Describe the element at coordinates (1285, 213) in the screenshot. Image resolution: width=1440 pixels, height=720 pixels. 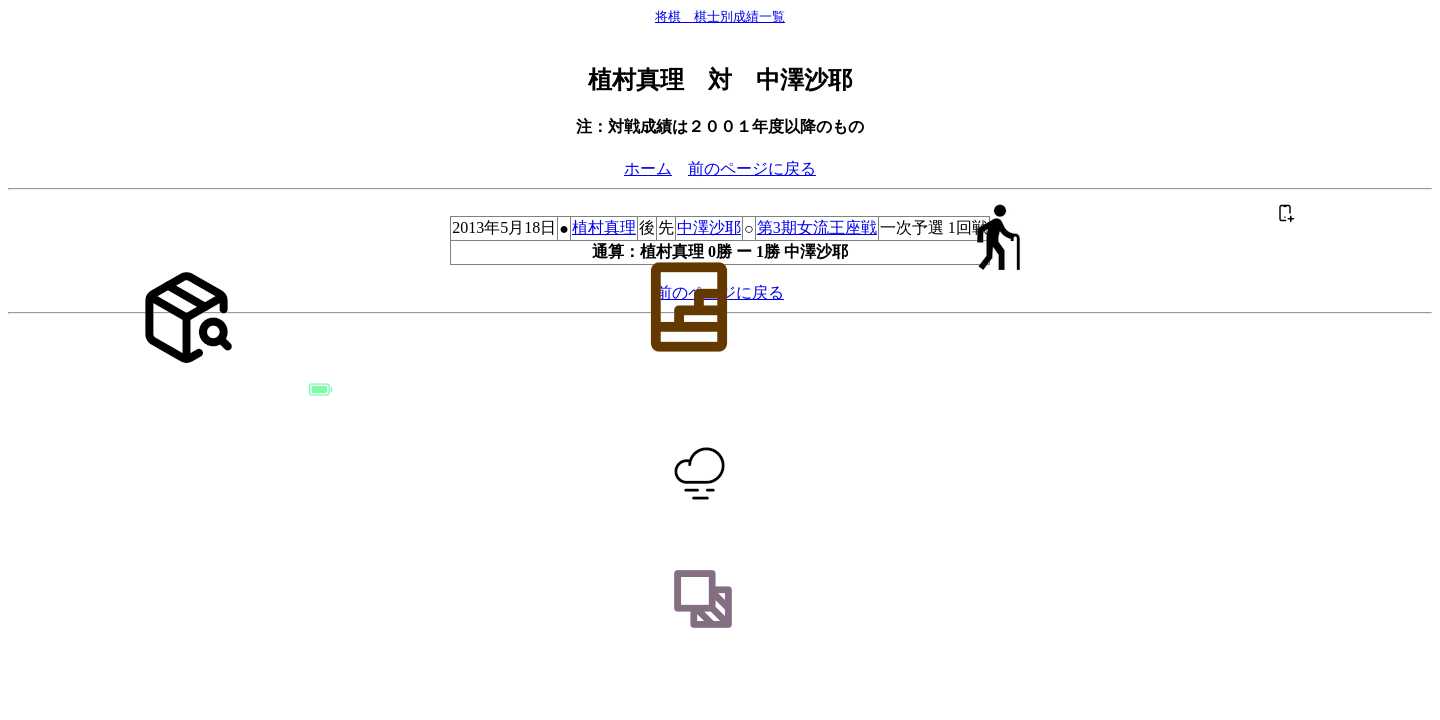
I see `add a new mobile device` at that location.